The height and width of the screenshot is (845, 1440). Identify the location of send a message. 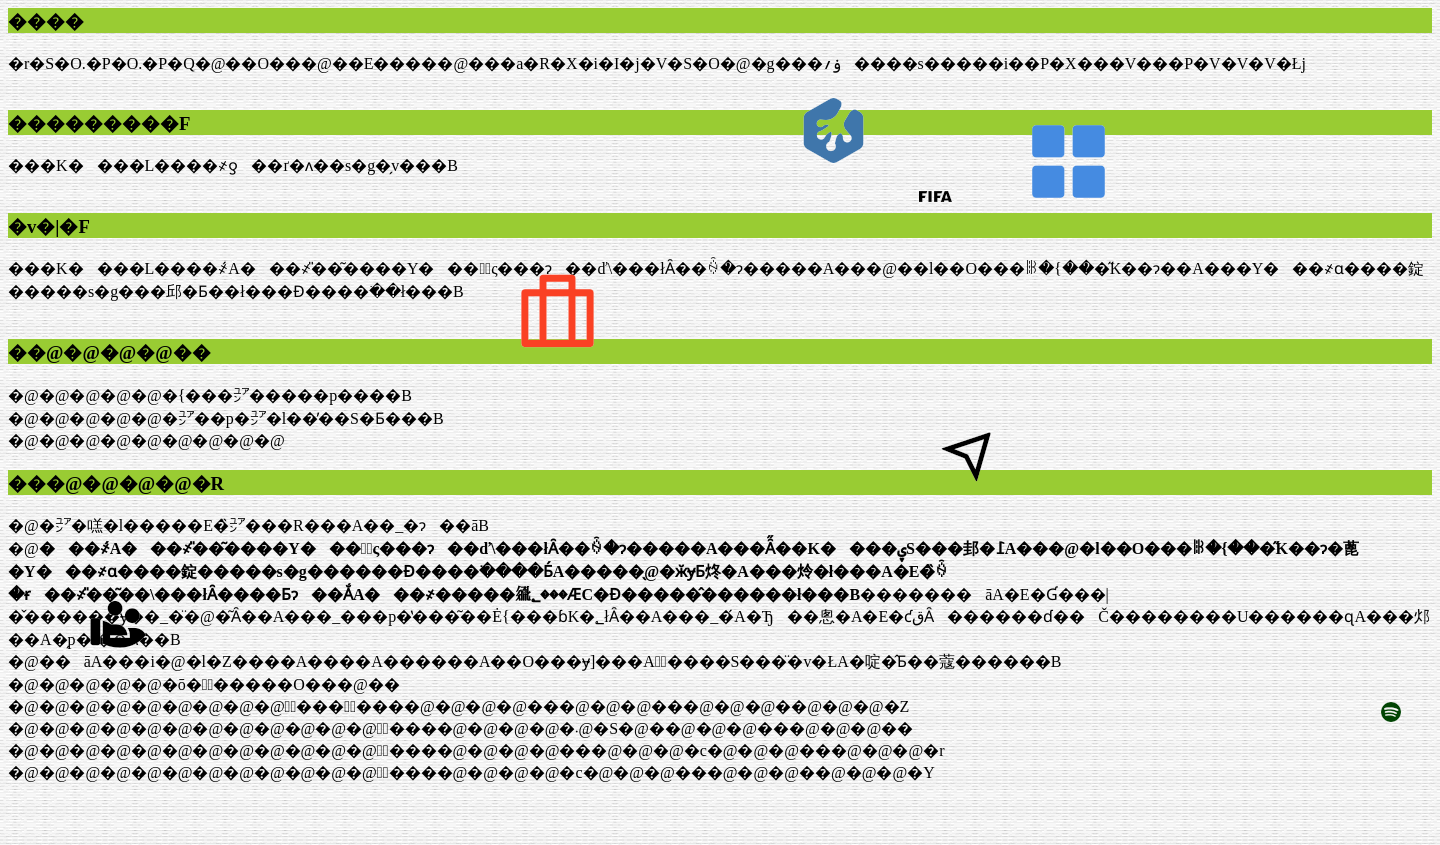
(967, 456).